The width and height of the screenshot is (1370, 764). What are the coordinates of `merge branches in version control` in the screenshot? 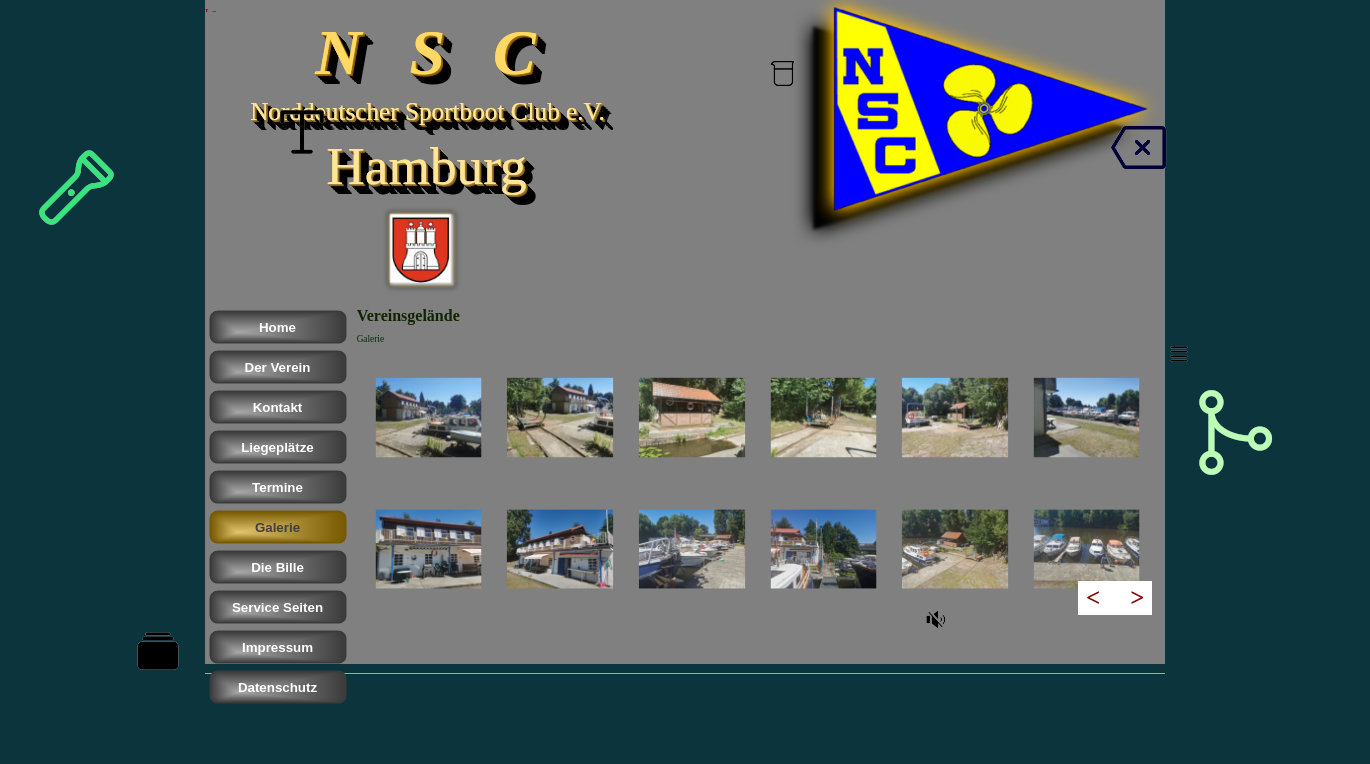 It's located at (1235, 432).